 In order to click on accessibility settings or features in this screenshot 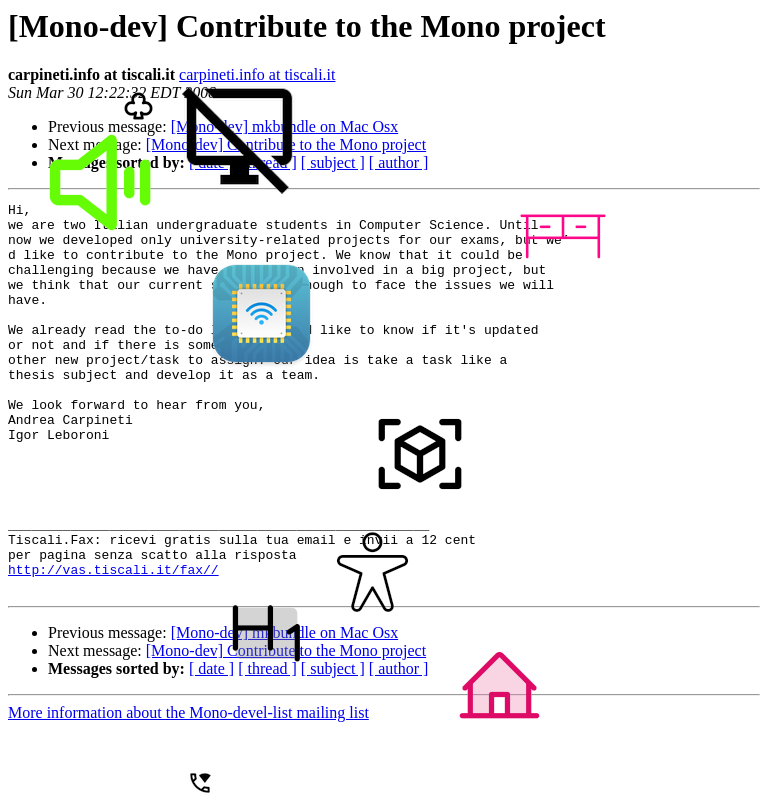, I will do `click(372, 573)`.